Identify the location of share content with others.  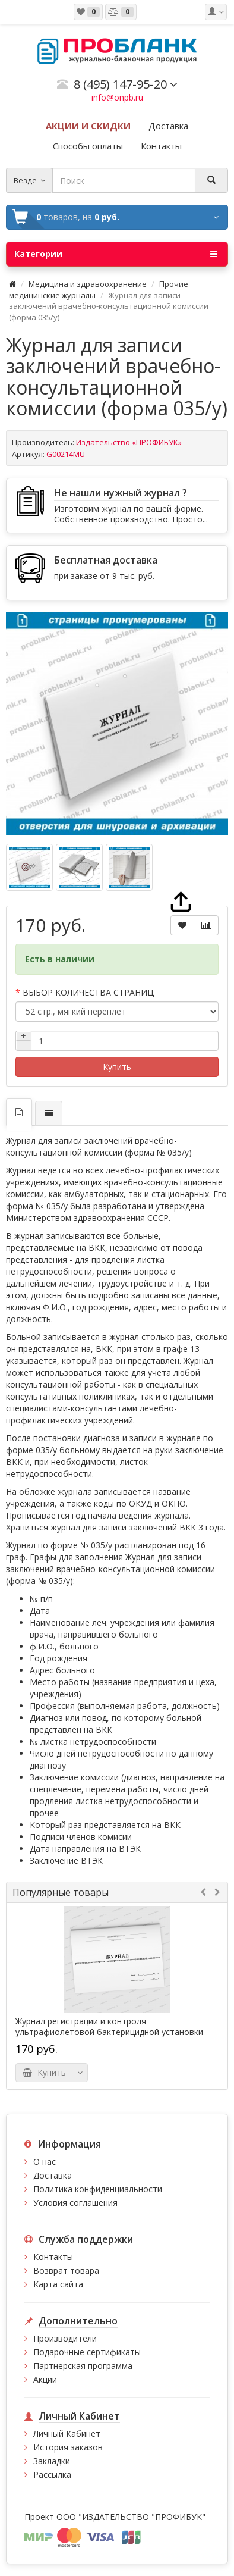
(181, 902).